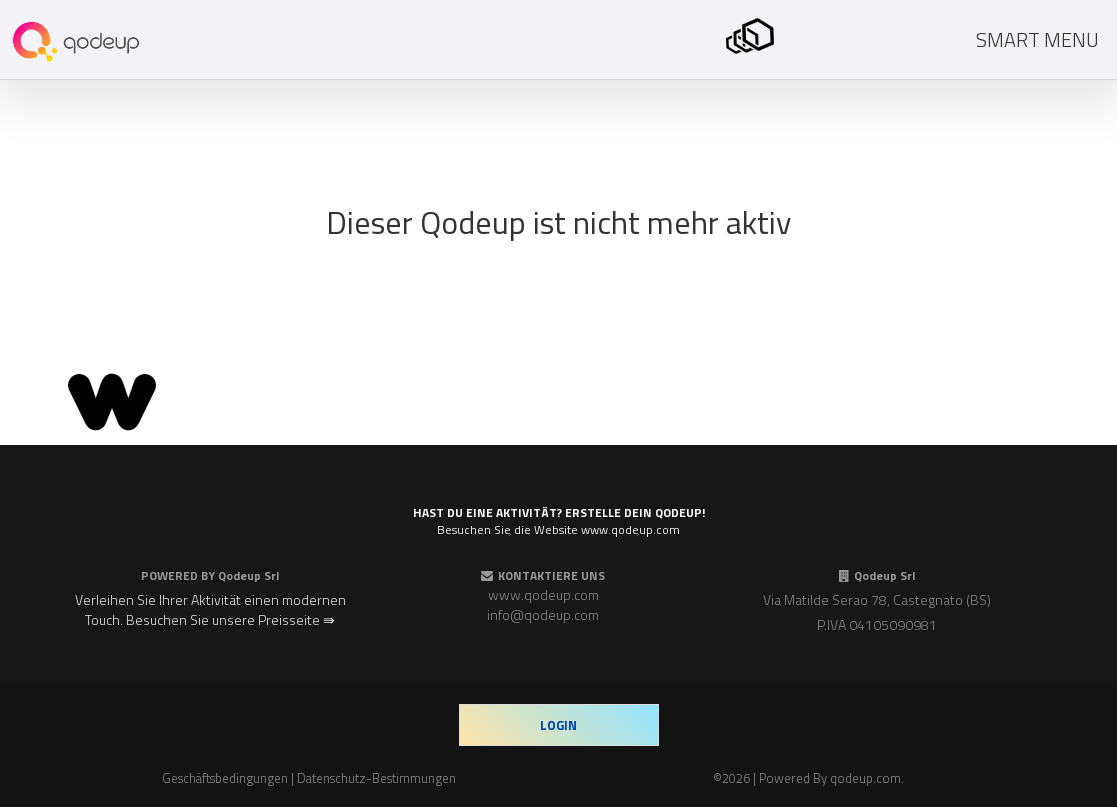  I want to click on open webtrees genealogy application, so click(112, 402).